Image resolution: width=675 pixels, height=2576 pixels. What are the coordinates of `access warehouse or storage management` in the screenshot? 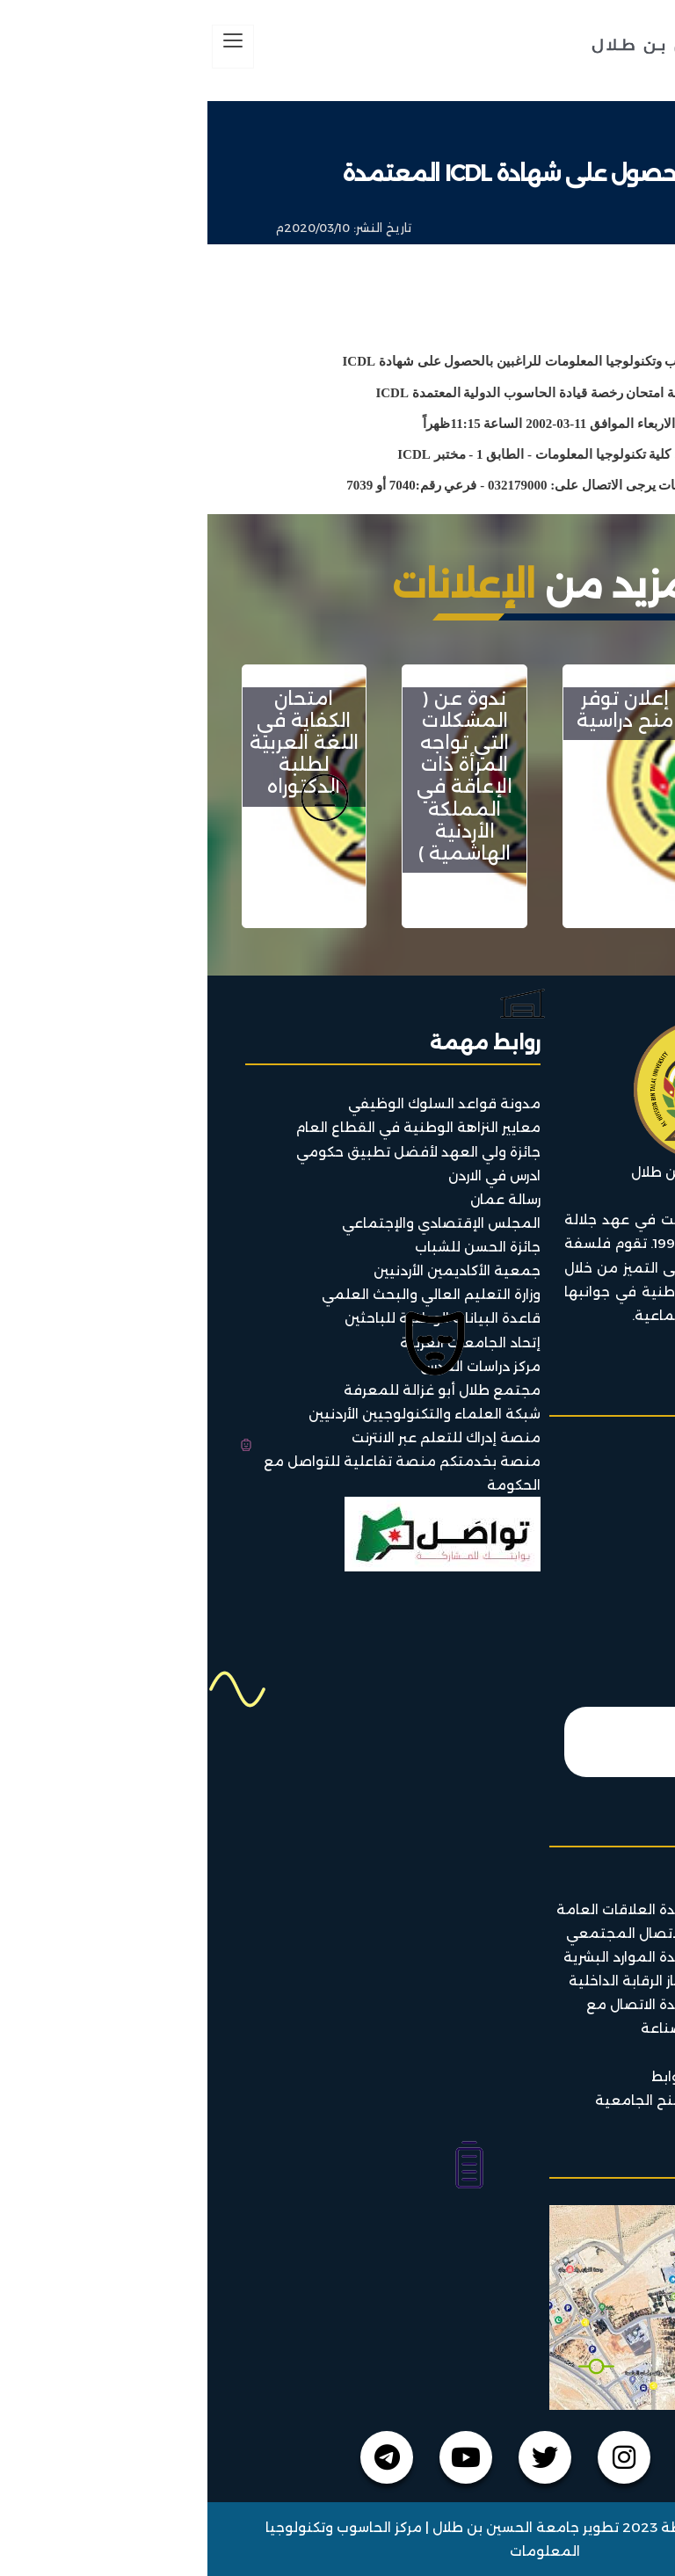 It's located at (522, 1005).